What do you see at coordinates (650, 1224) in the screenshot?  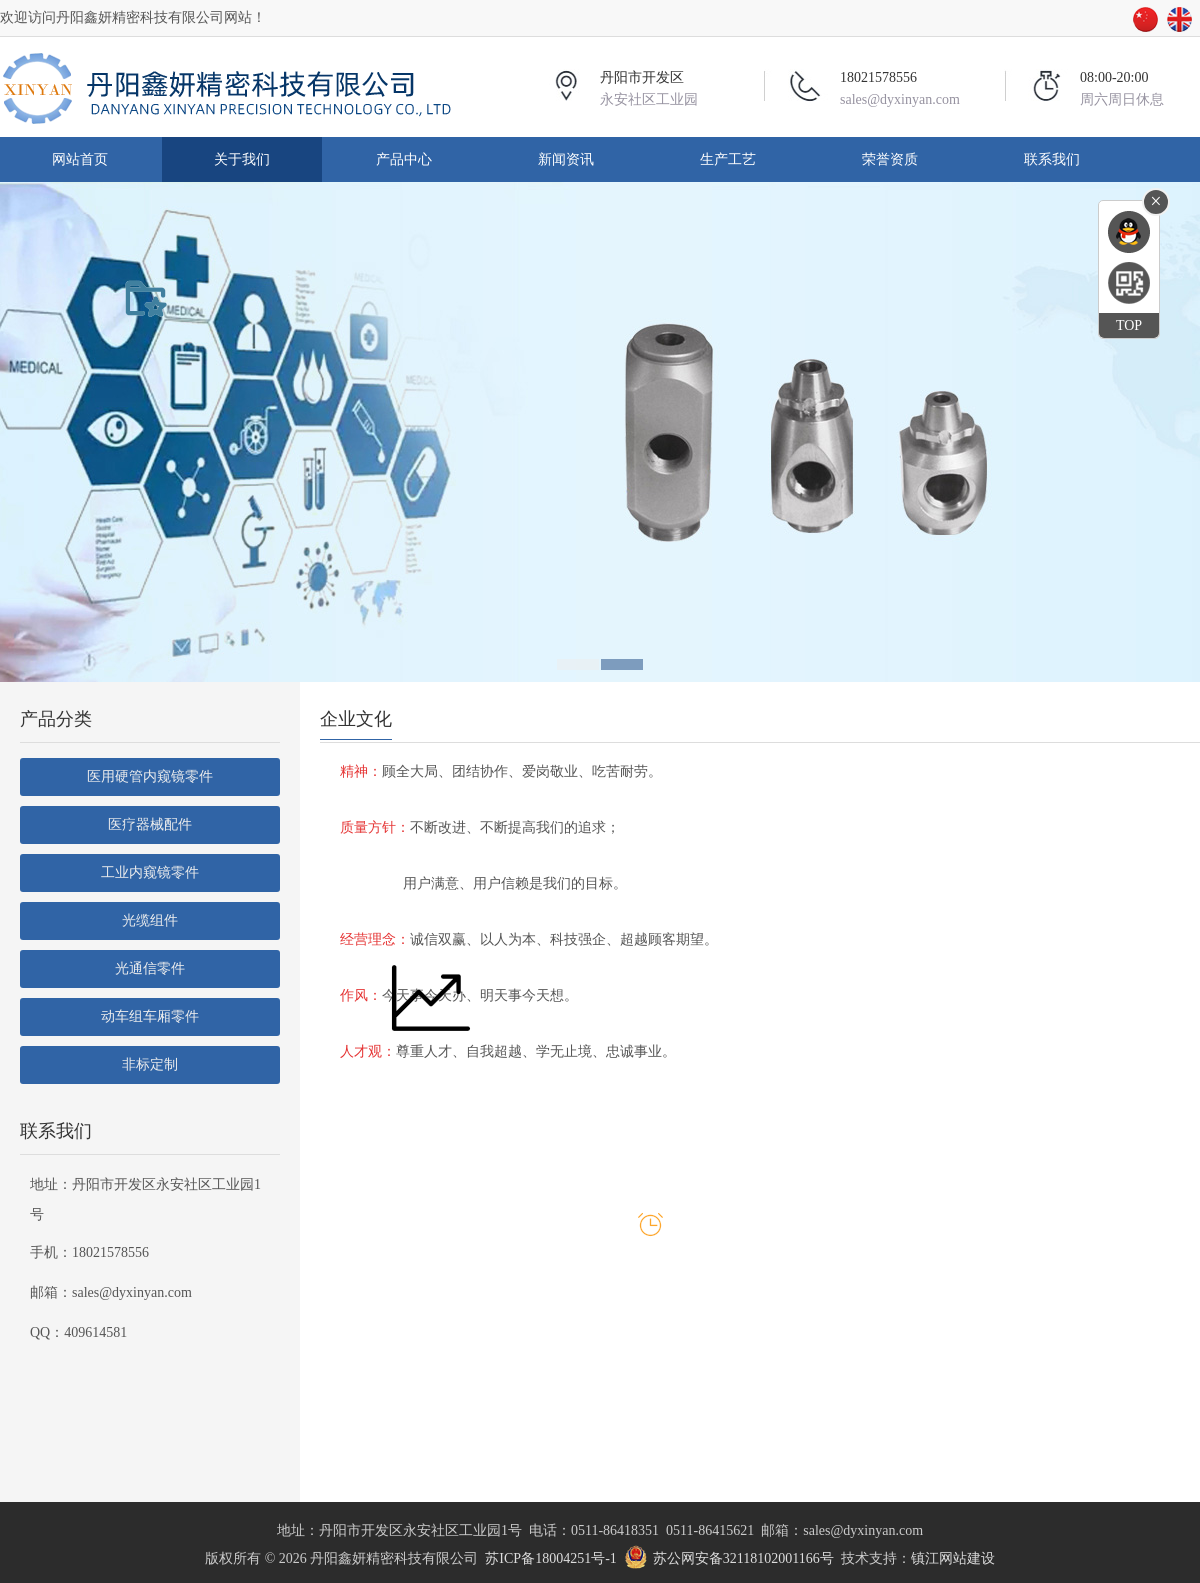 I see `set or manage alarms` at bounding box center [650, 1224].